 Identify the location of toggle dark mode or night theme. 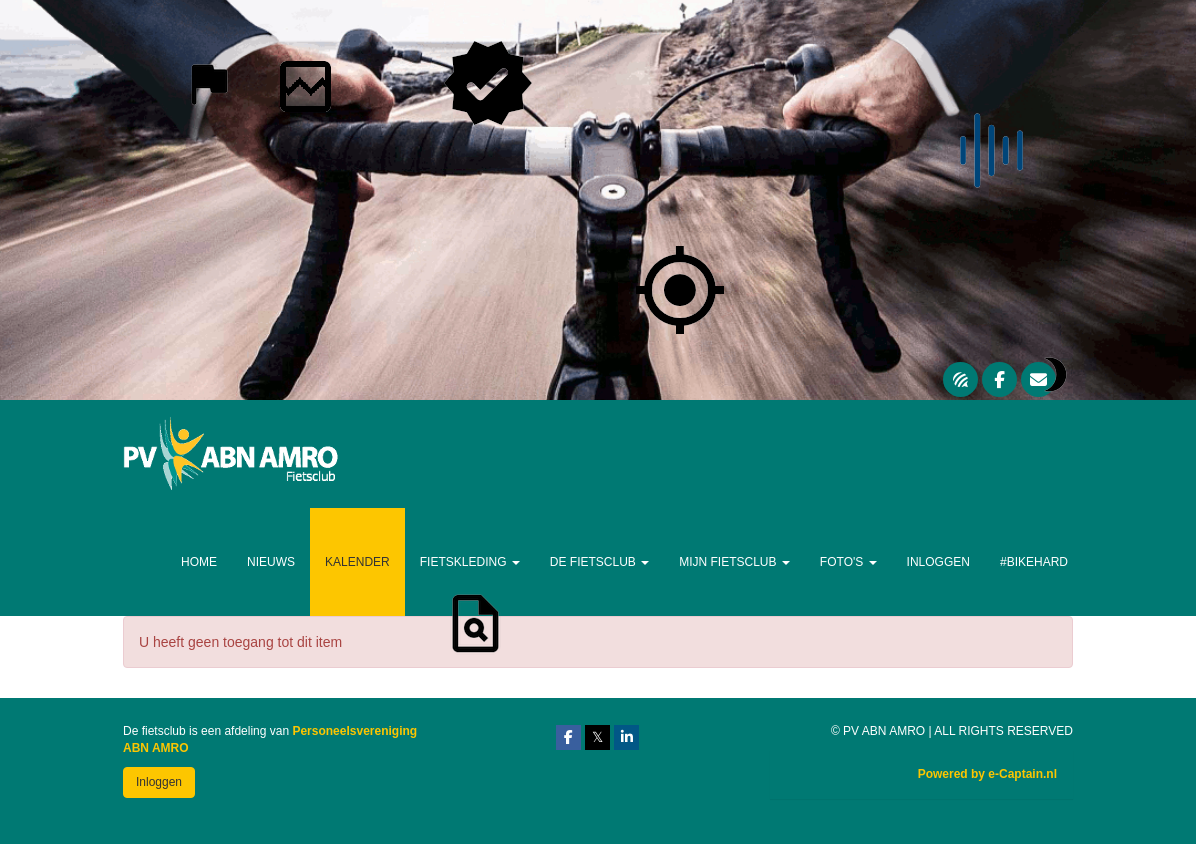
(1054, 374).